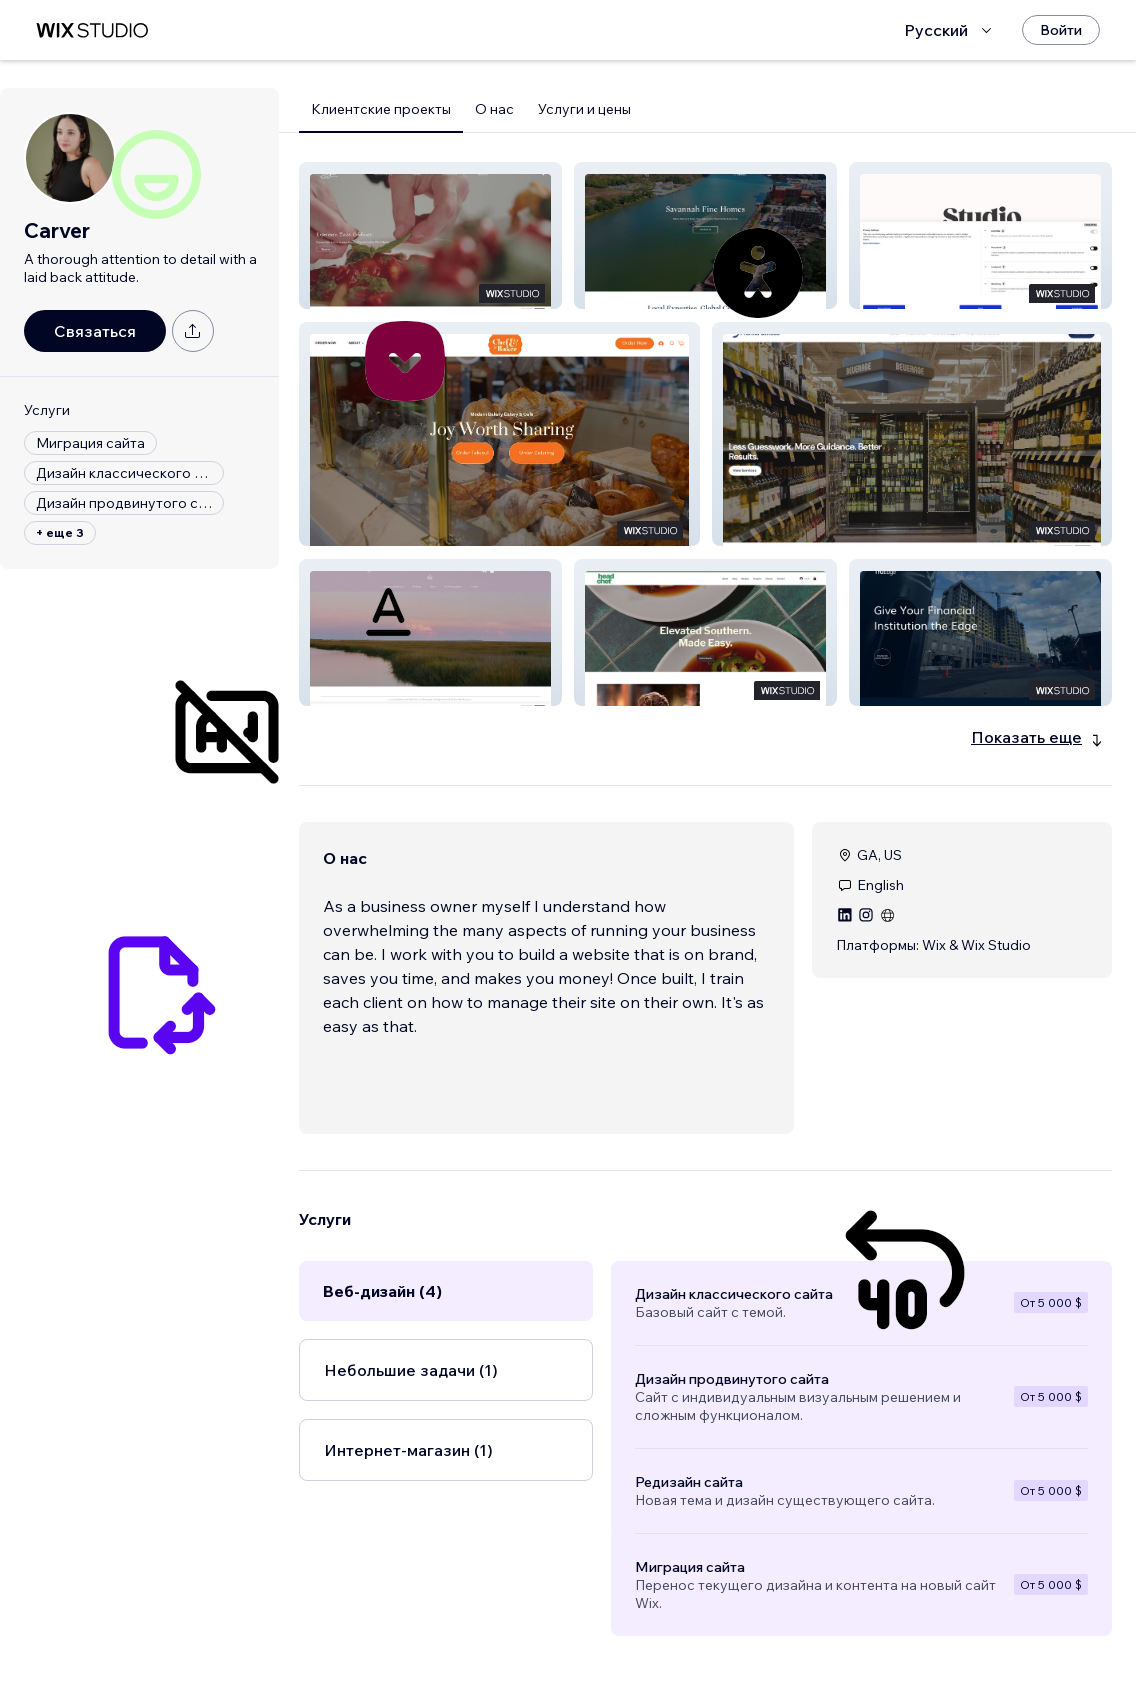 This screenshot has width=1136, height=1690. Describe the element at coordinates (758, 273) in the screenshot. I see `indicates accessibility features are available` at that location.